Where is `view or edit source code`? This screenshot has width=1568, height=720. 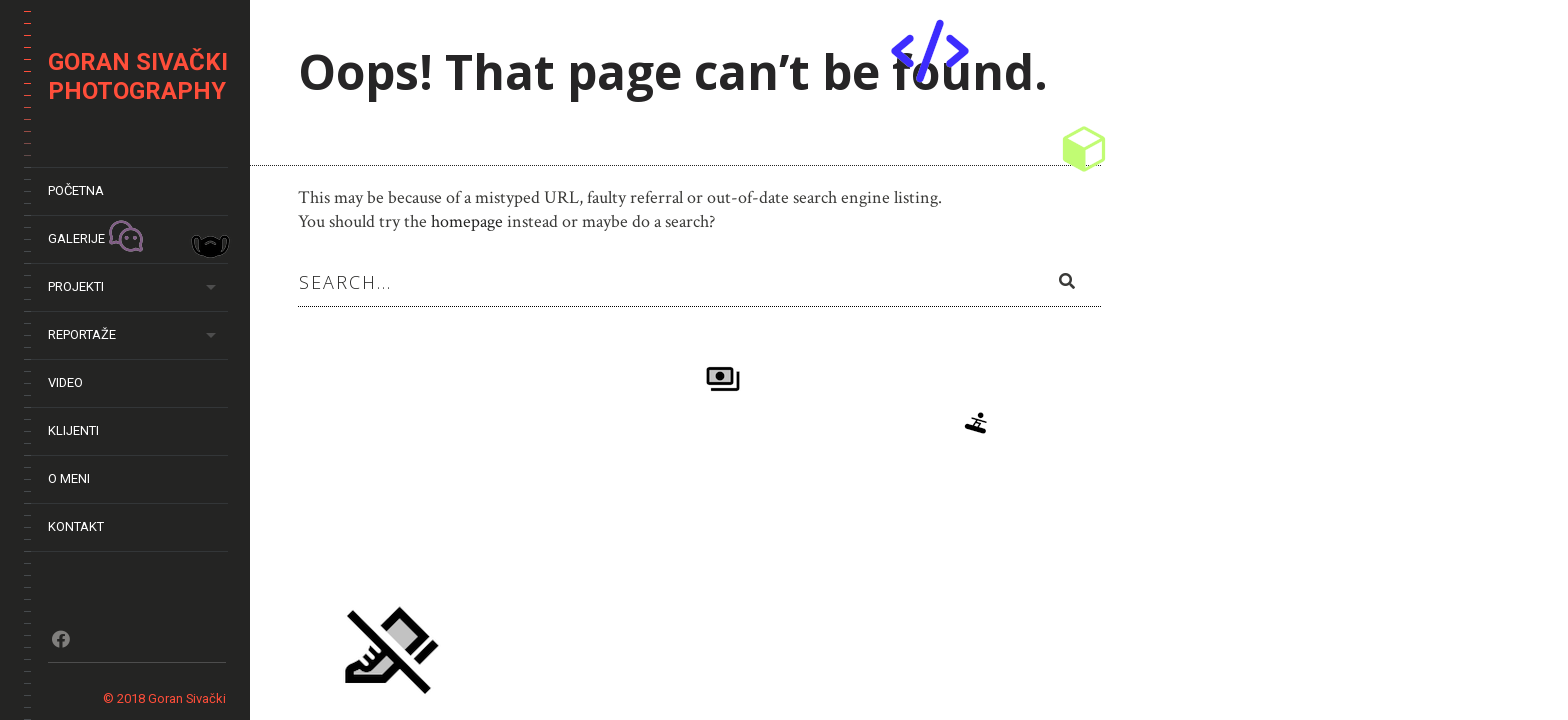
view or edit source code is located at coordinates (930, 51).